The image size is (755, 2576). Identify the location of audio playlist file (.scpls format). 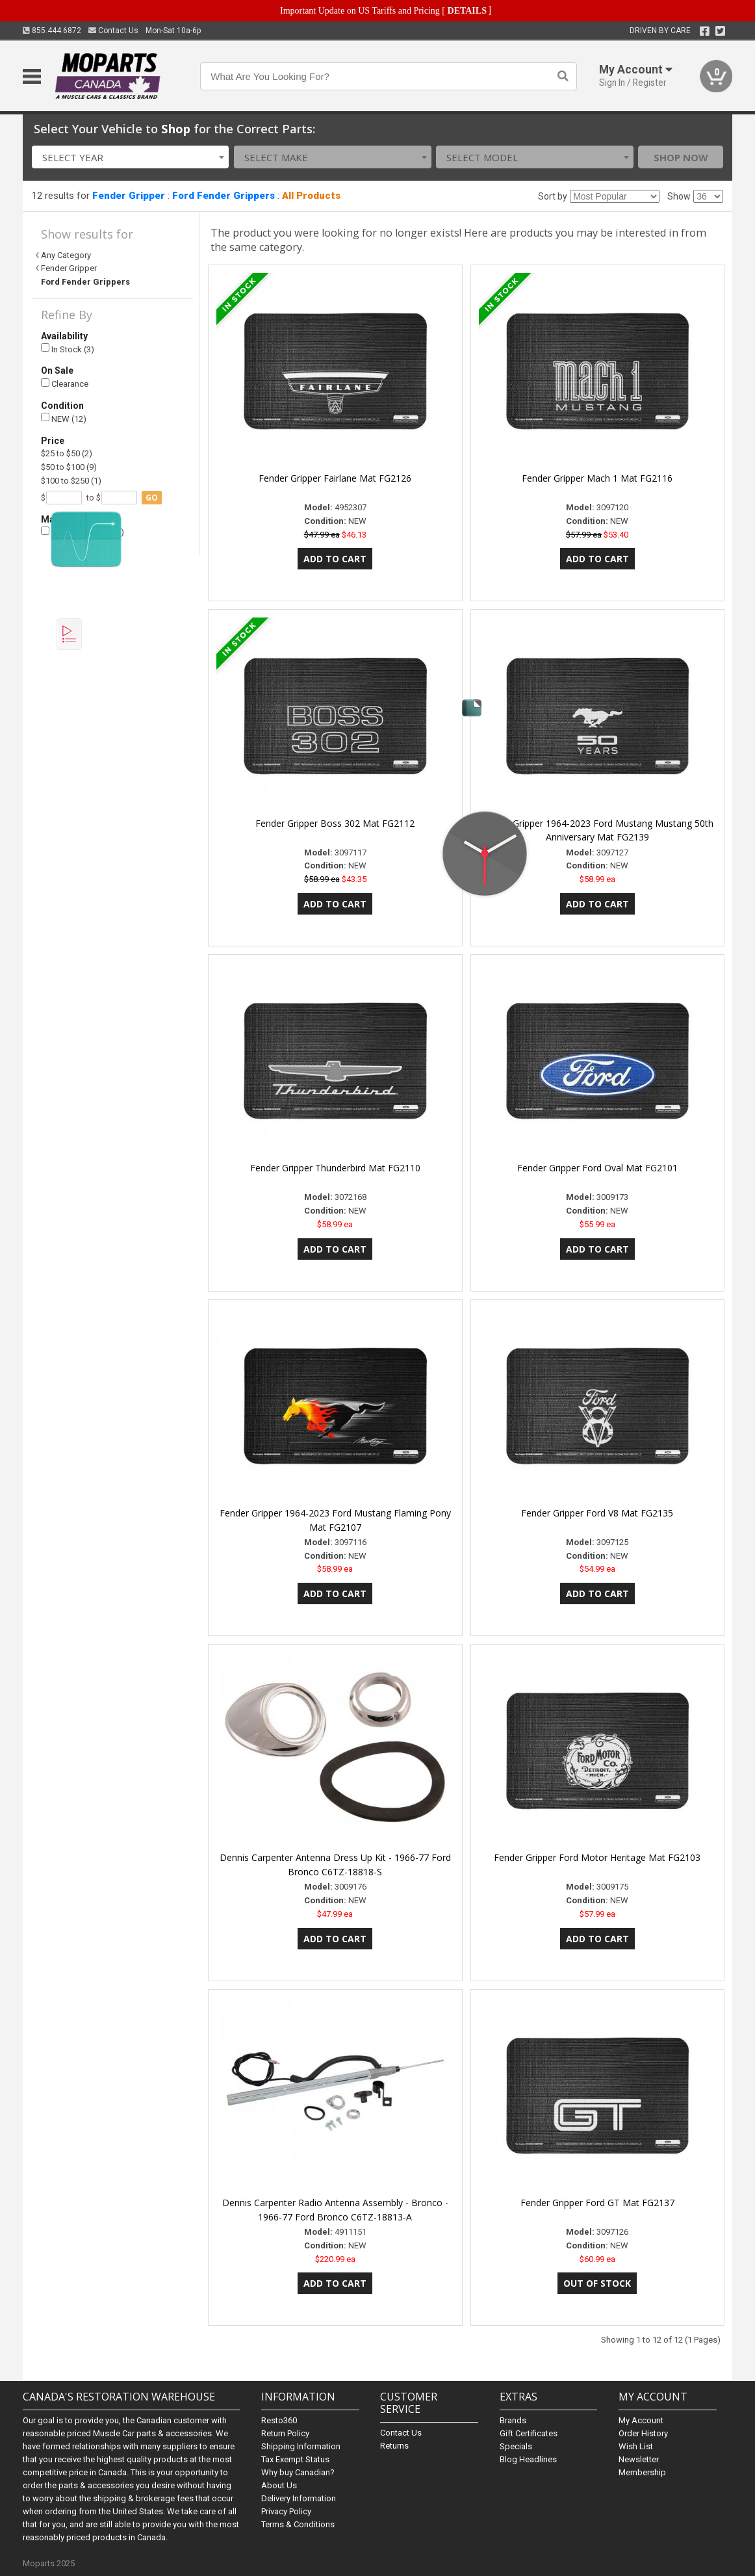
(69, 634).